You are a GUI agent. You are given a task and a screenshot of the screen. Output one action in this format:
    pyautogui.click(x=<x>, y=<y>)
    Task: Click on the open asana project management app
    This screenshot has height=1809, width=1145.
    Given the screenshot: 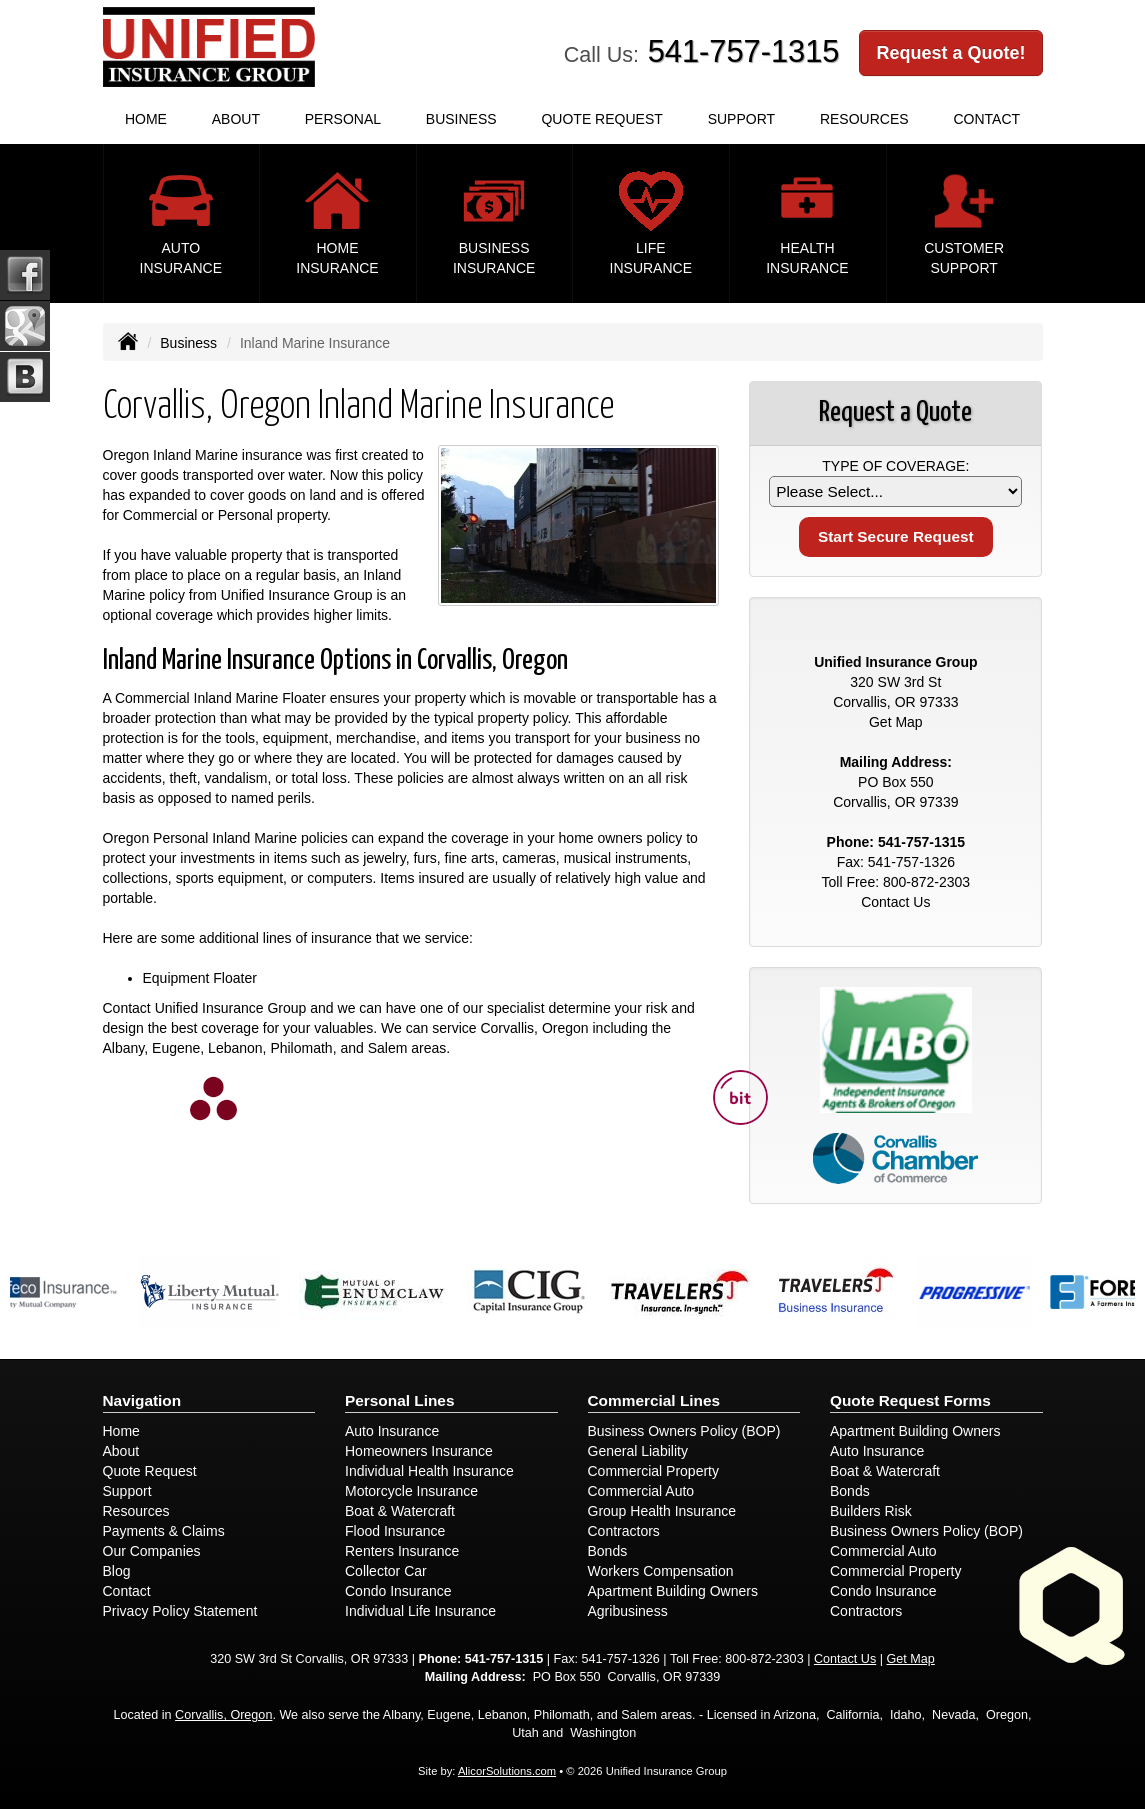 What is the action you would take?
    pyautogui.click(x=213, y=1098)
    